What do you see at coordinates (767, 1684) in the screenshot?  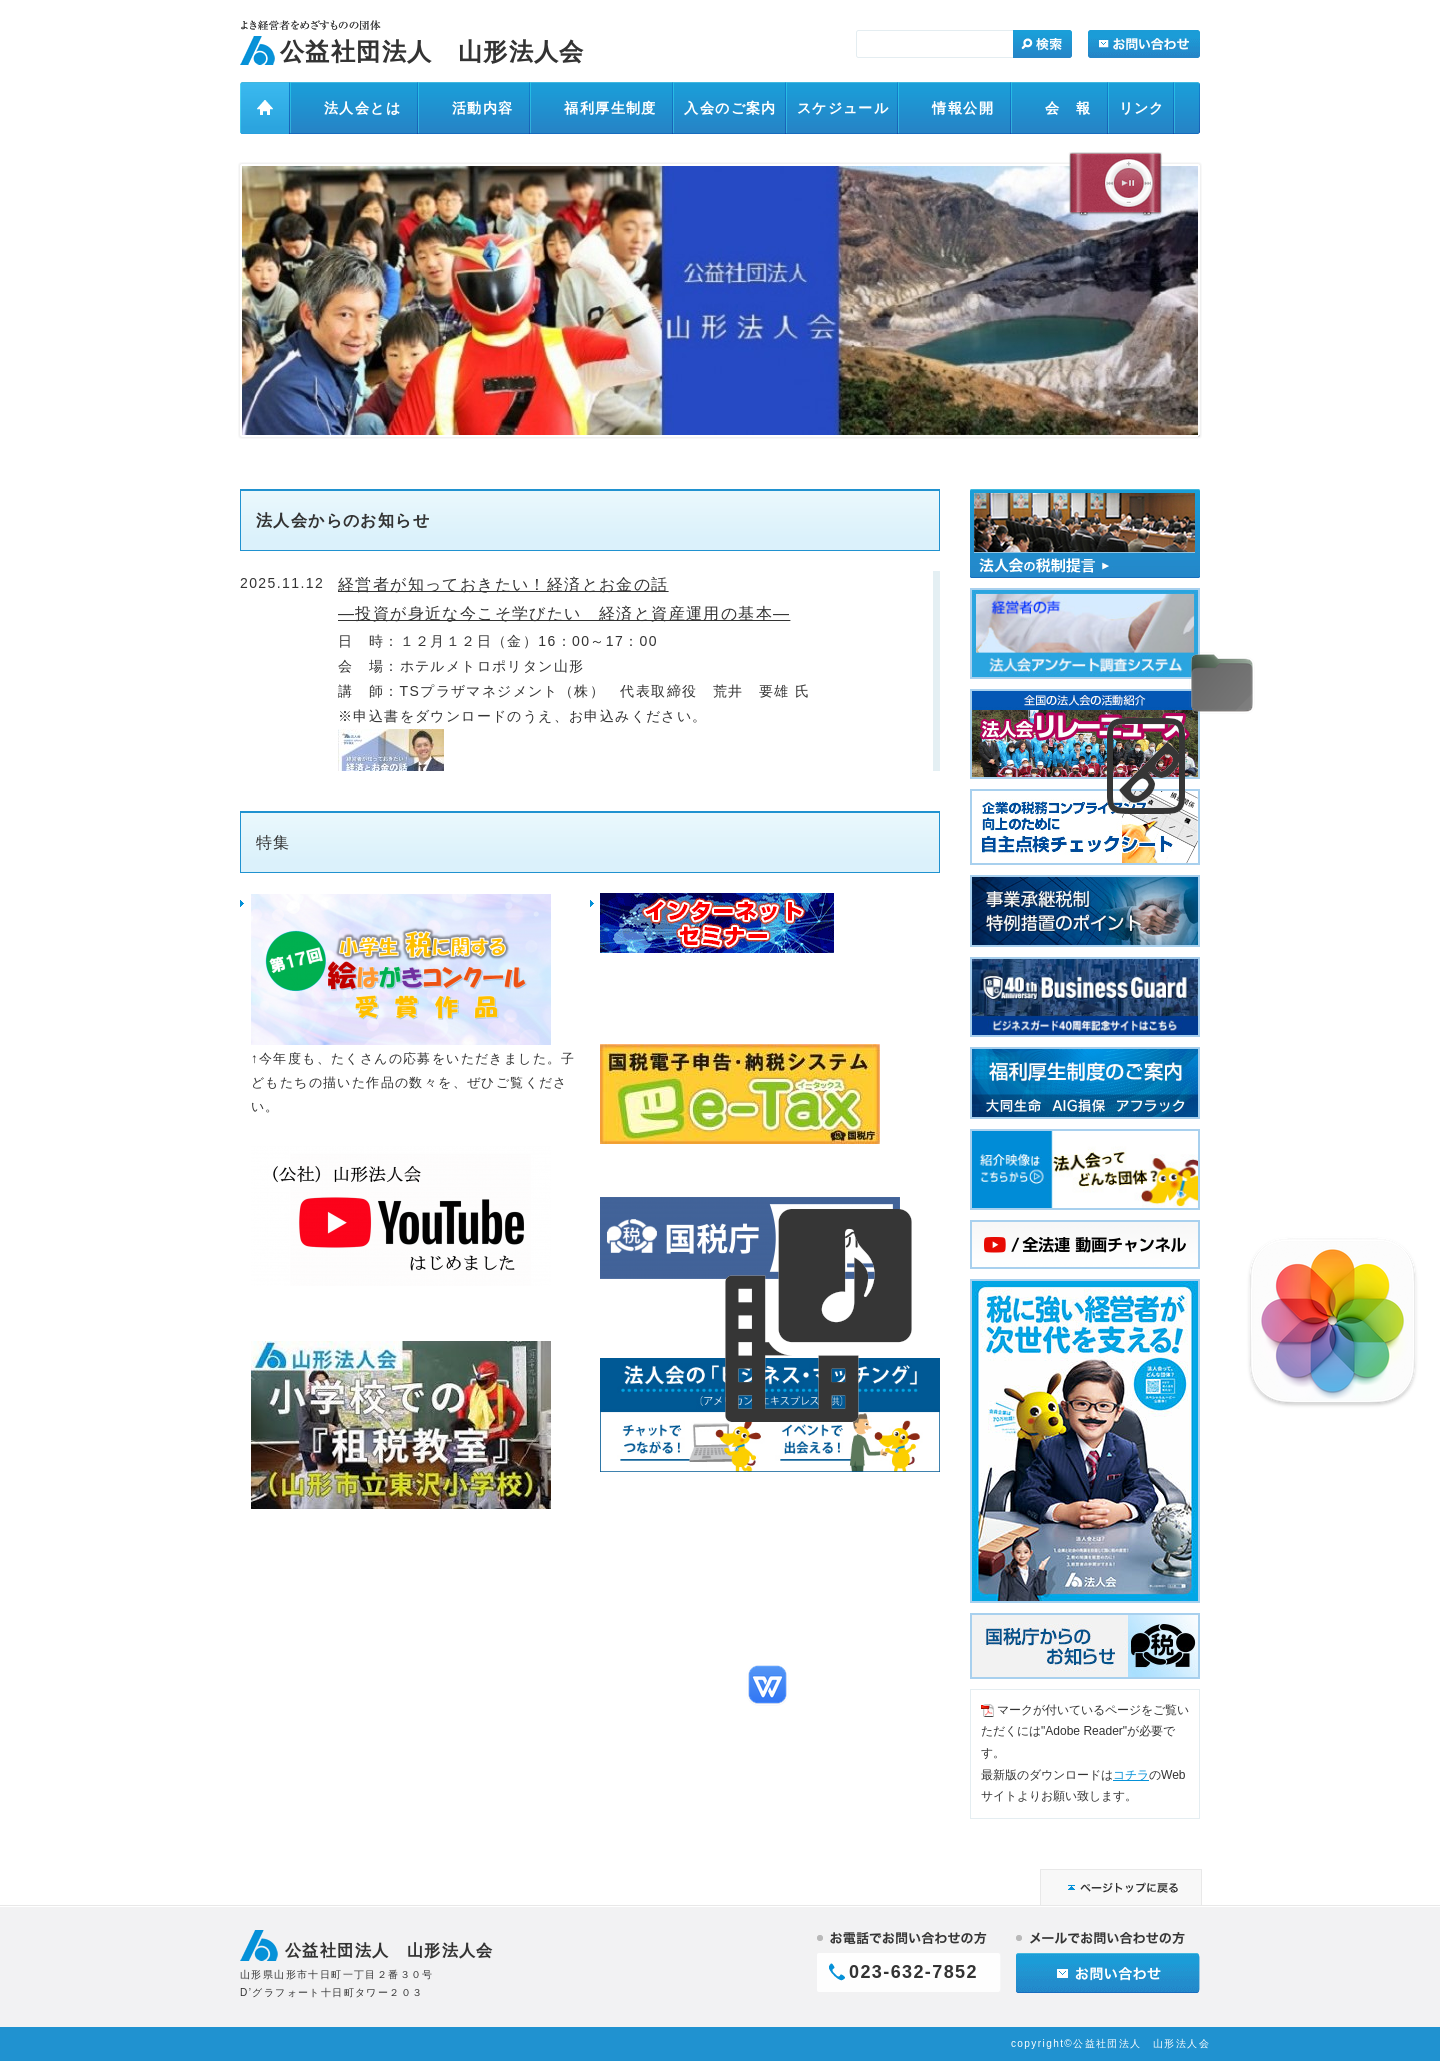 I see `open WPS Office application` at bounding box center [767, 1684].